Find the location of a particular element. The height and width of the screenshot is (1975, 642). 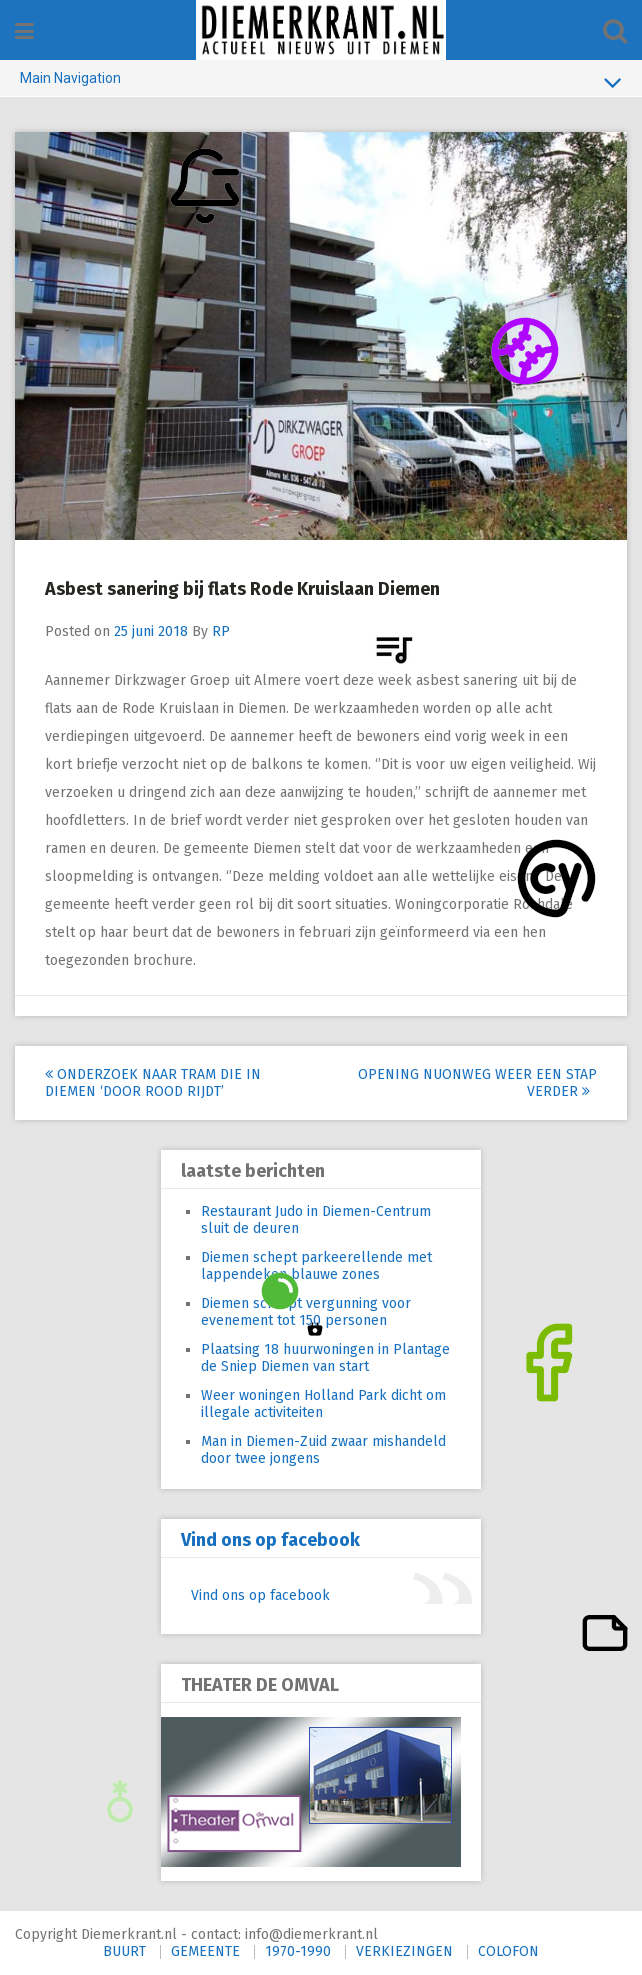

remove a notification is located at coordinates (205, 186).